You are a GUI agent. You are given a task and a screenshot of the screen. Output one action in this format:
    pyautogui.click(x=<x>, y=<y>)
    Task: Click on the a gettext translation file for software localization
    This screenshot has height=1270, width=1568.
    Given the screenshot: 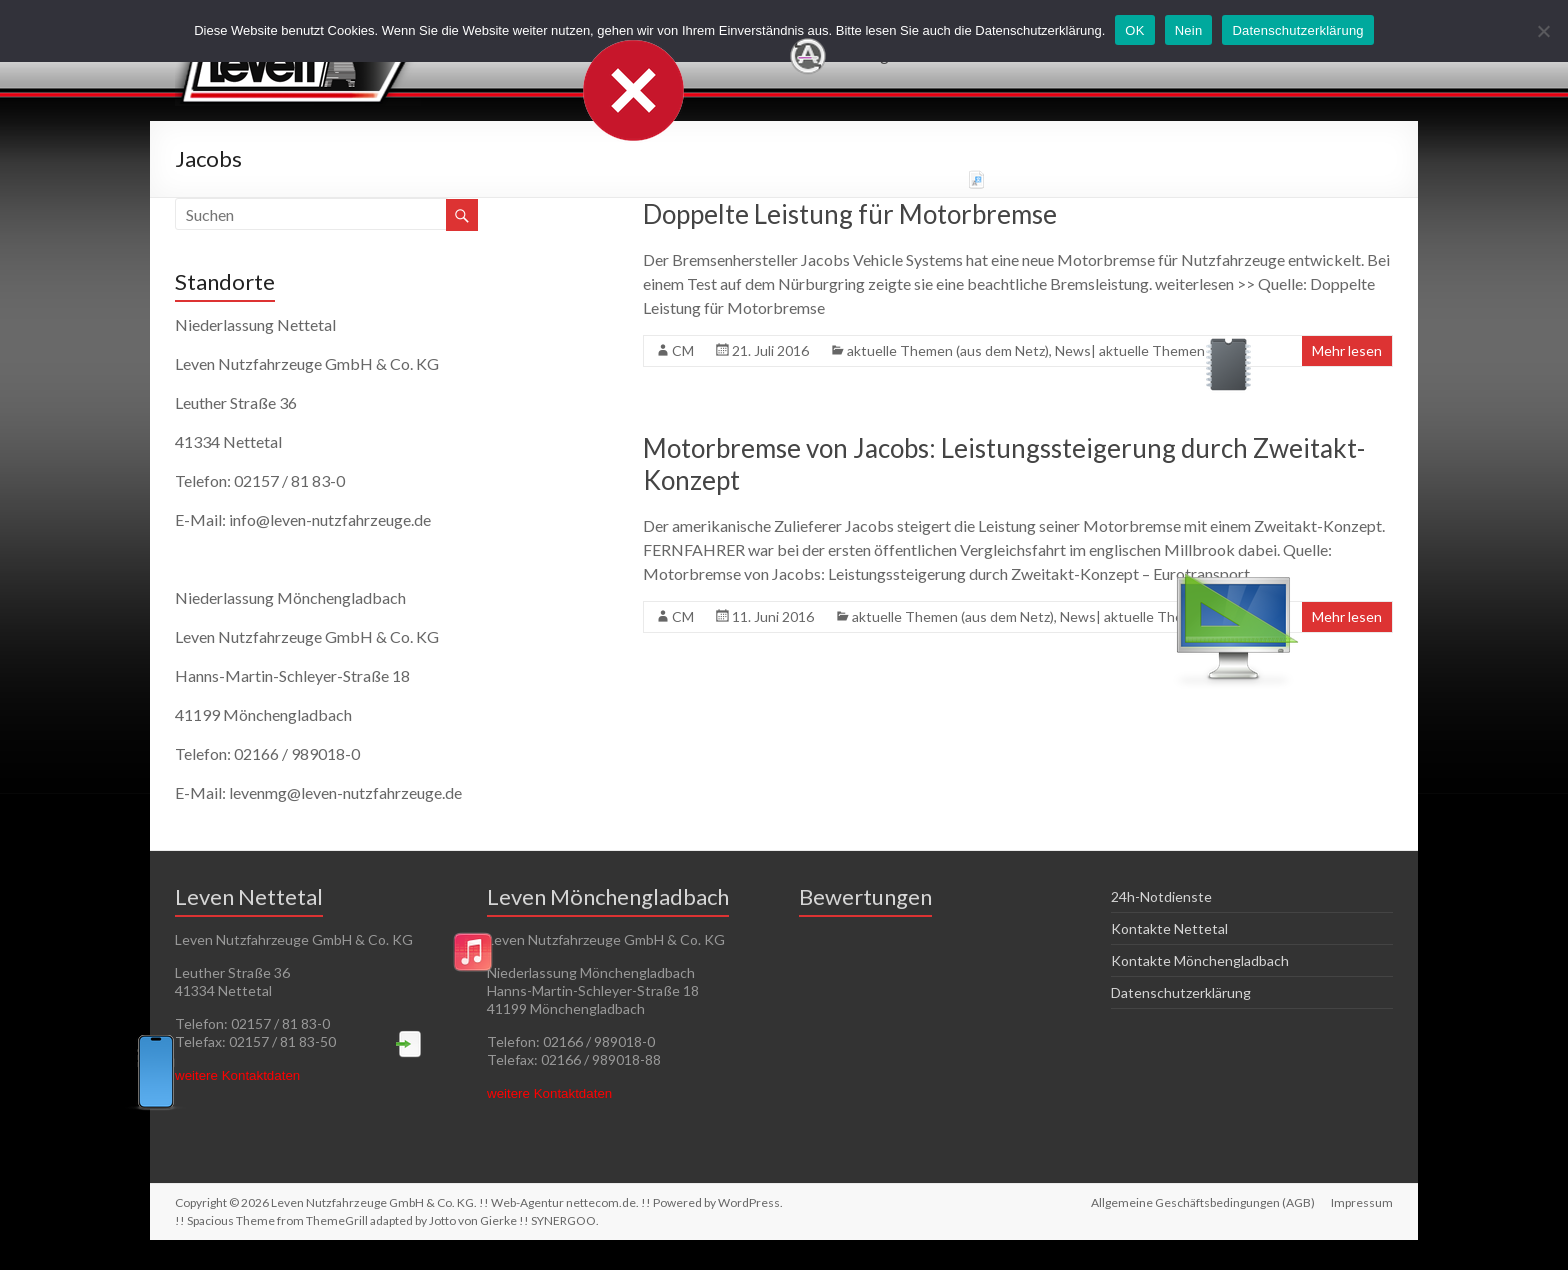 What is the action you would take?
    pyautogui.click(x=976, y=179)
    